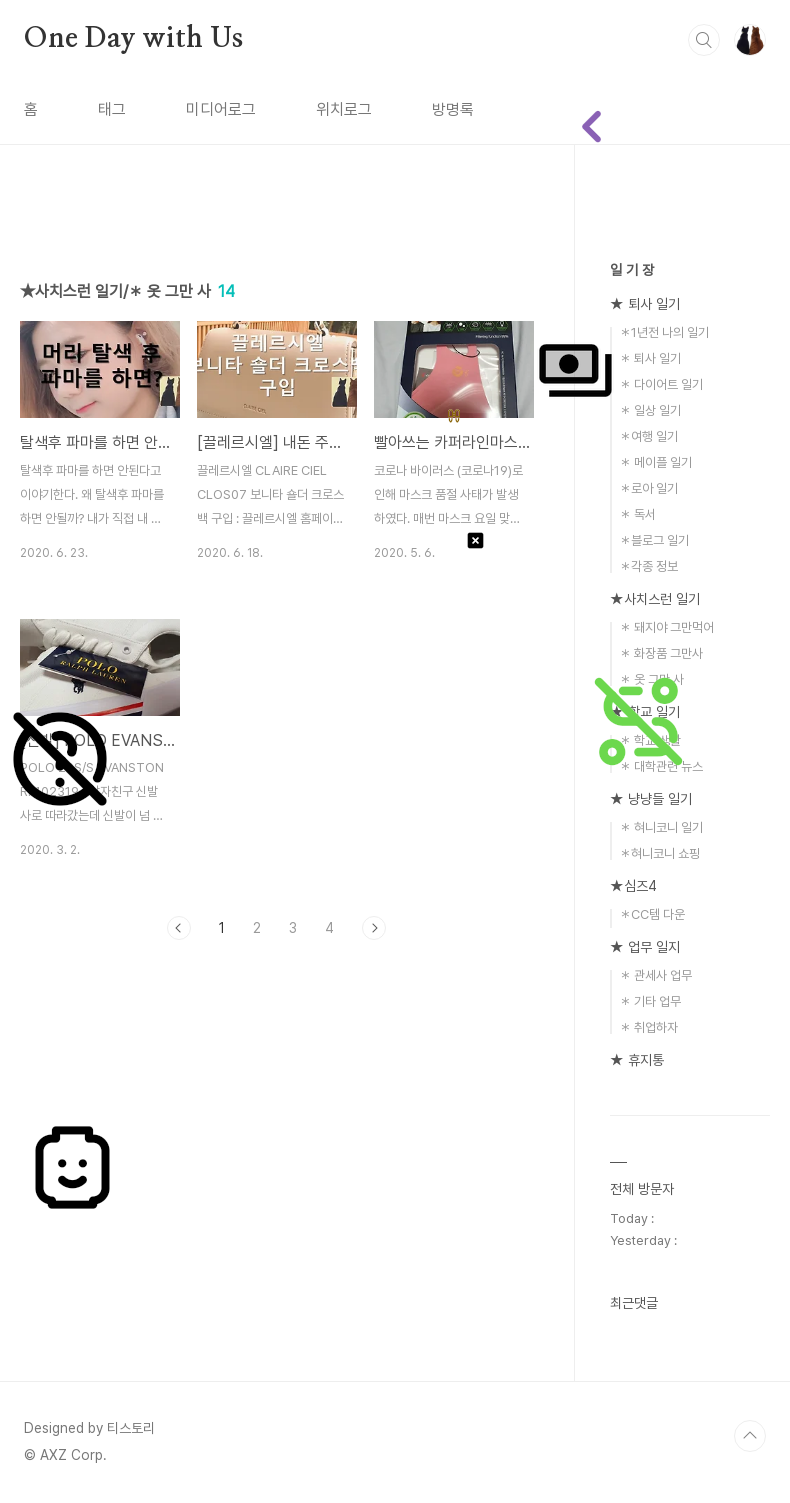  Describe the element at coordinates (575, 370) in the screenshot. I see `access payment methods` at that location.